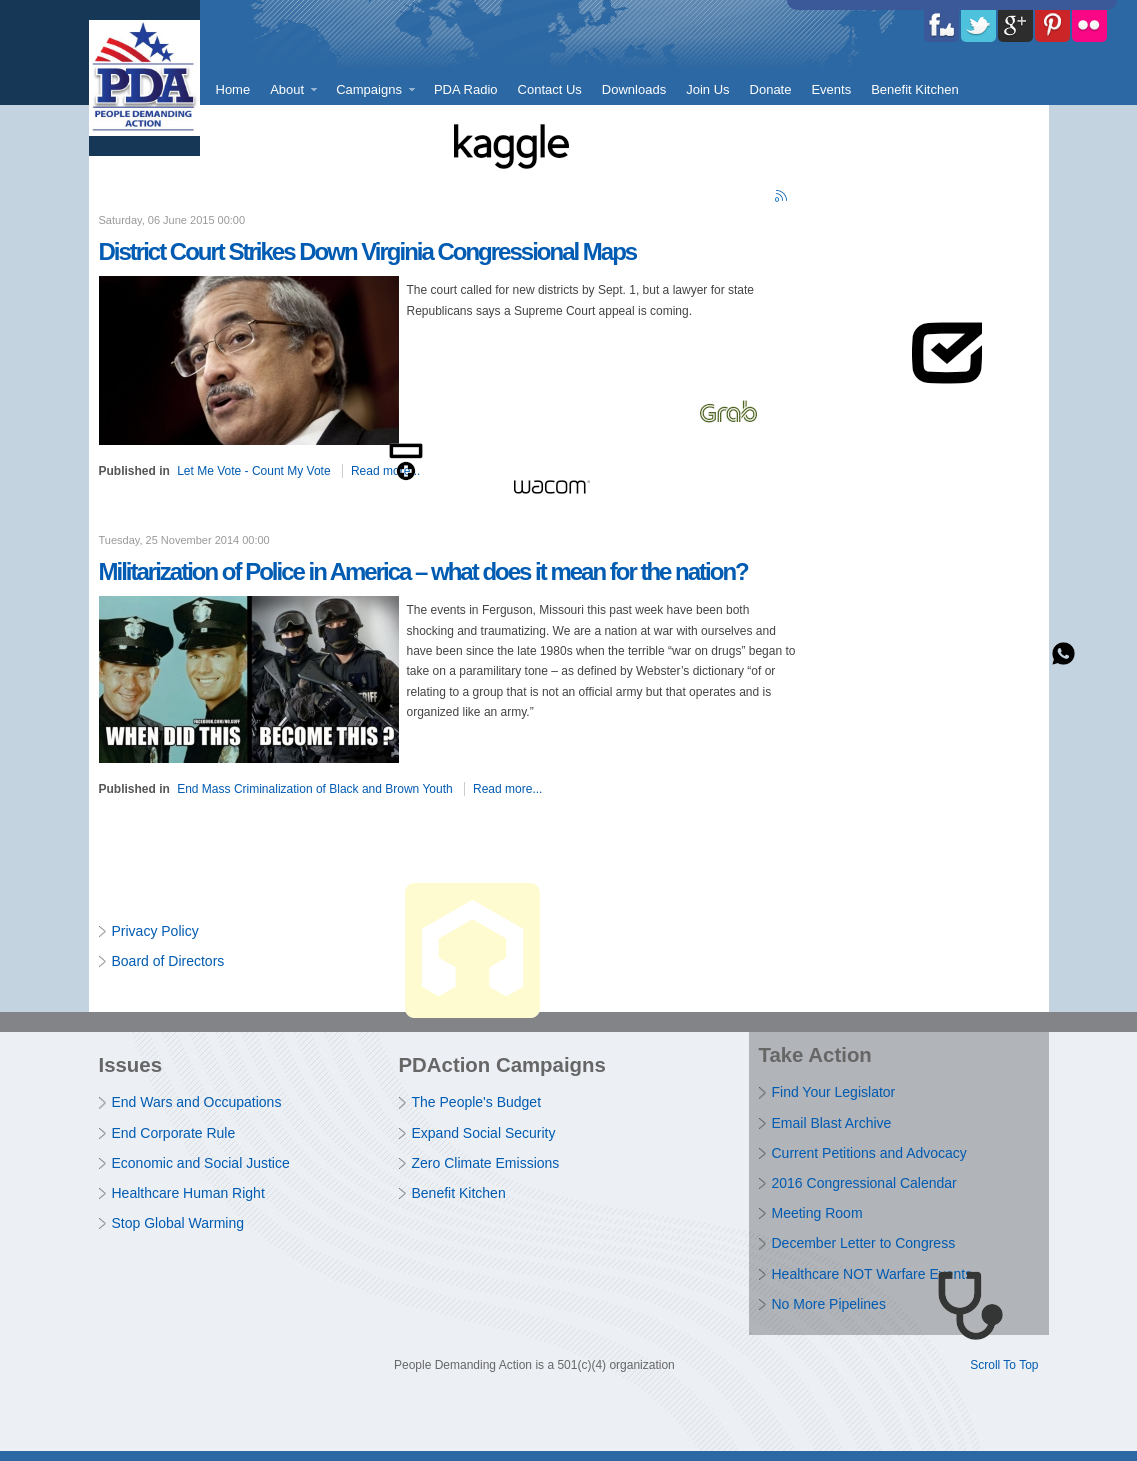 This screenshot has width=1137, height=1461. Describe the element at coordinates (1063, 653) in the screenshot. I see `open WhatsApp messaging app` at that location.